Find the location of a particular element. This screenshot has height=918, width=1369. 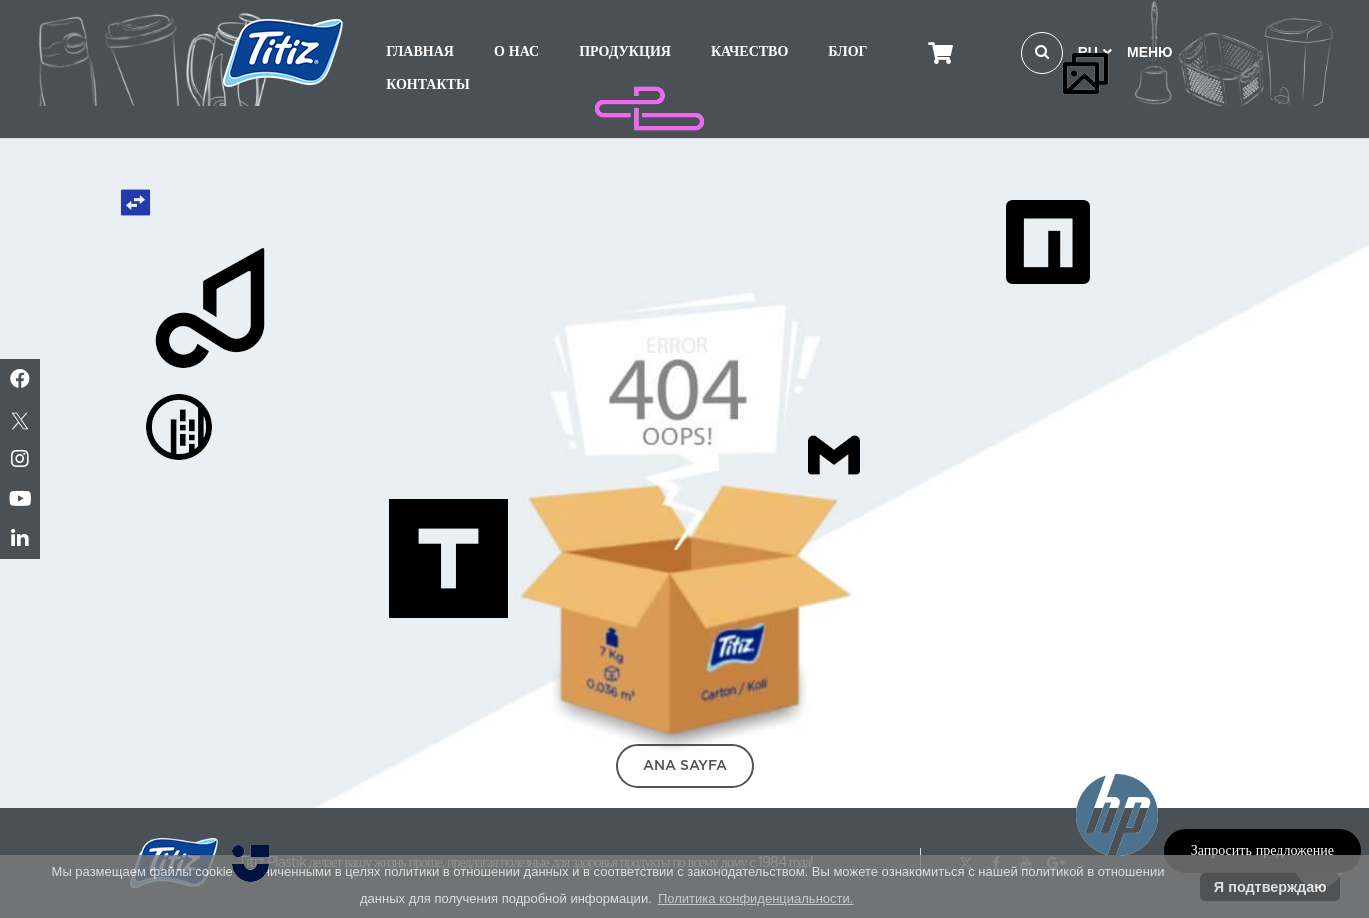

UpCloud cloud hosting service logo is located at coordinates (649, 108).